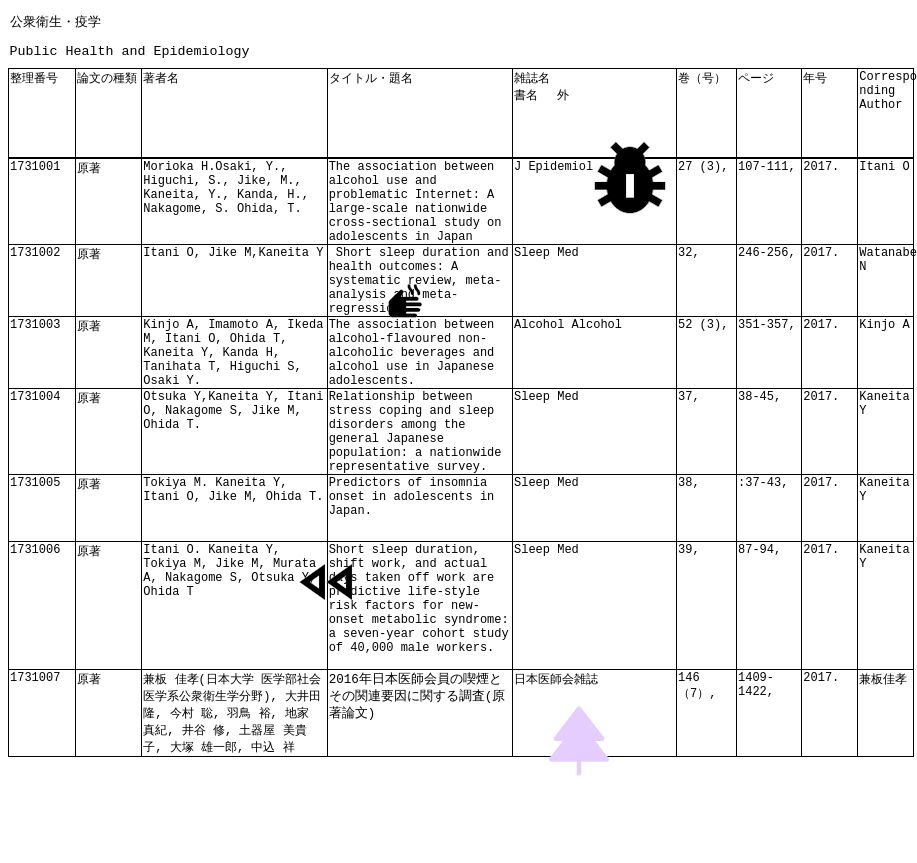 The width and height of the screenshot is (917, 863). Describe the element at coordinates (630, 178) in the screenshot. I see `find pest control services nearby` at that location.